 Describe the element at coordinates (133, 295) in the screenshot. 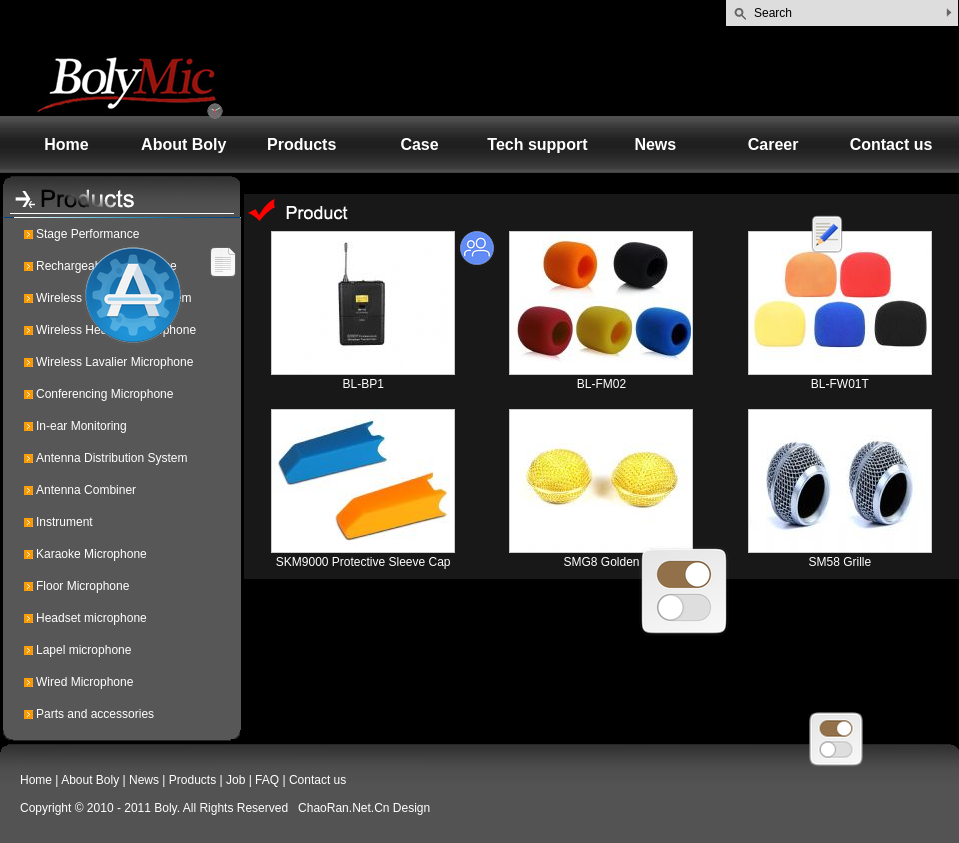

I see `open software properties and driver settings` at that location.